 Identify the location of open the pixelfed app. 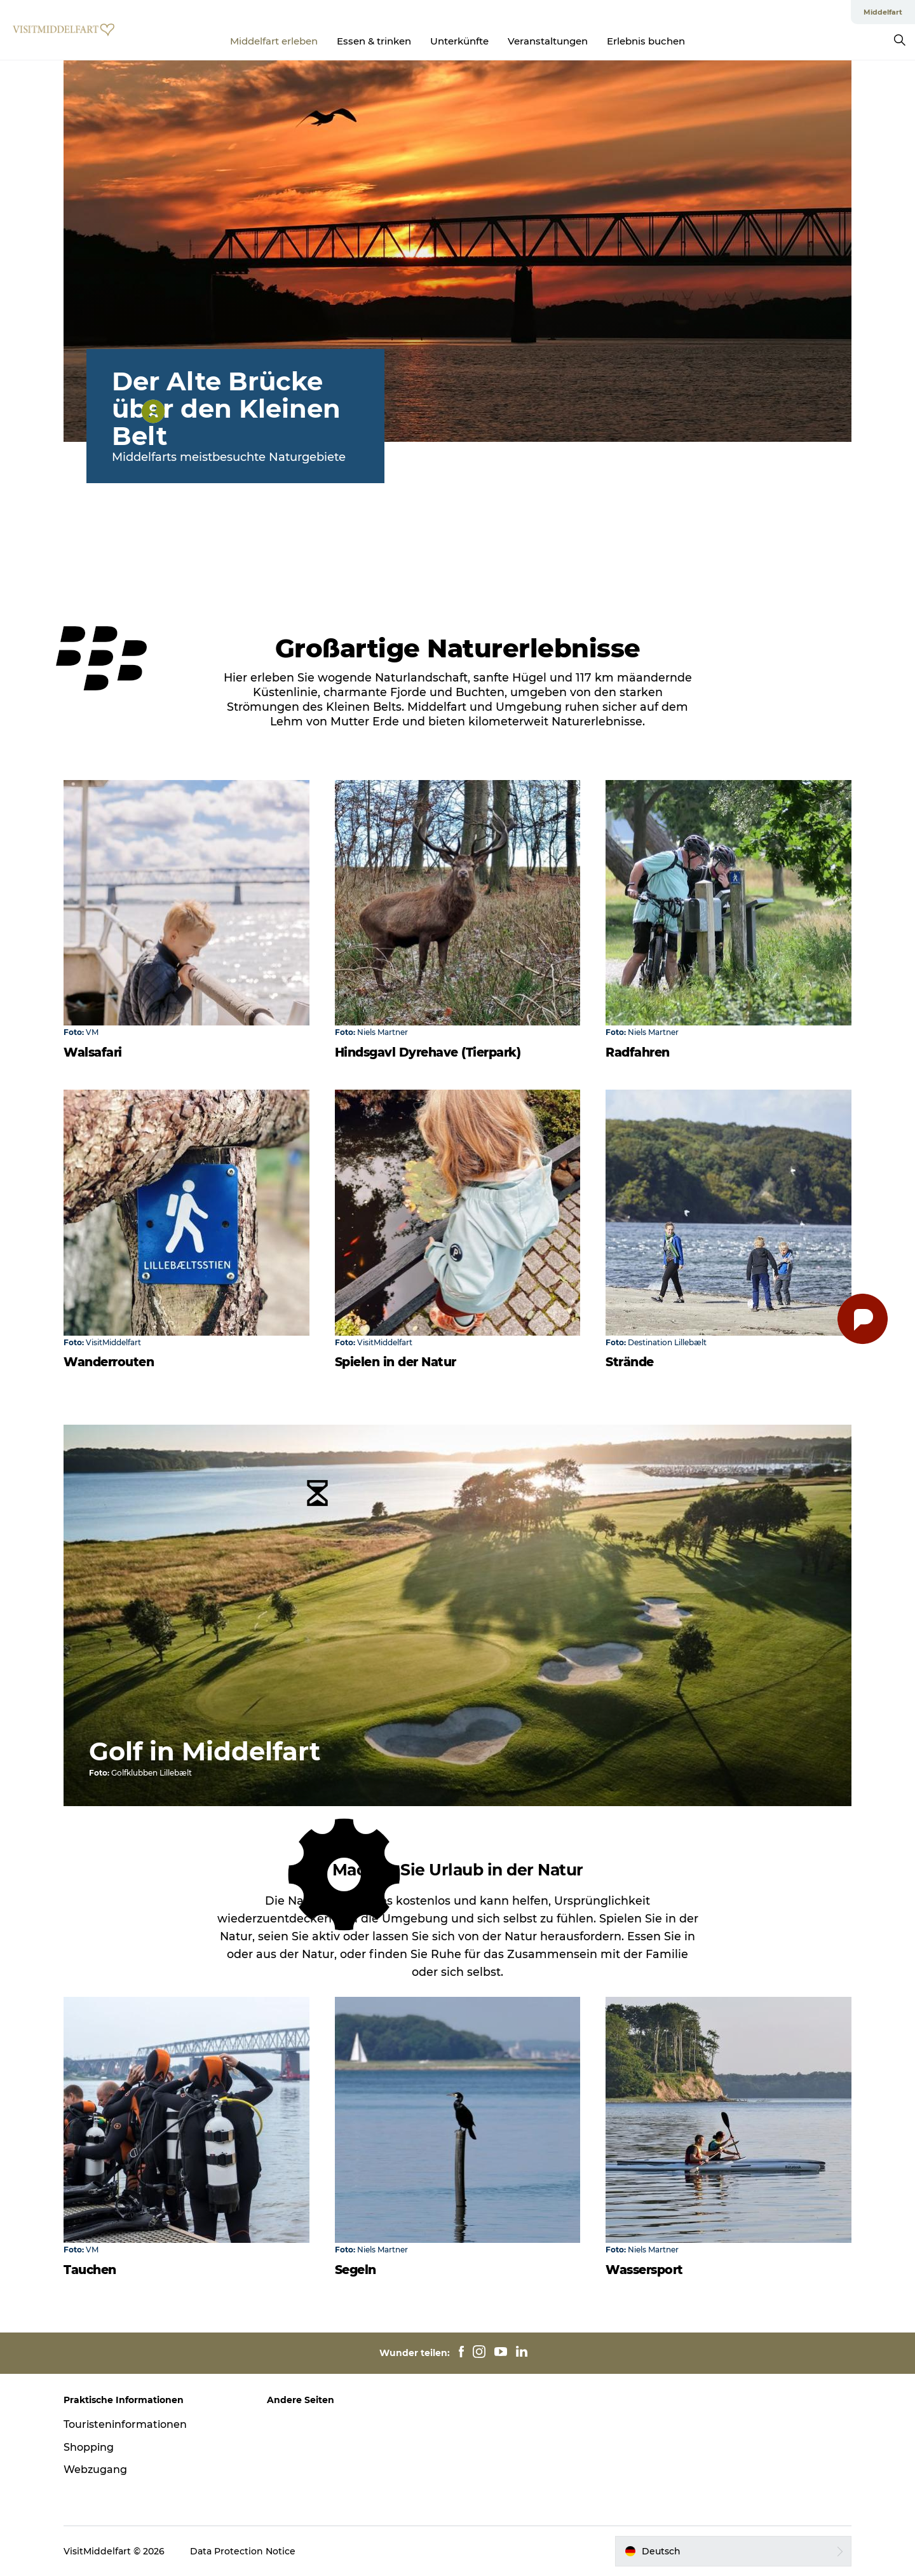
(862, 1319).